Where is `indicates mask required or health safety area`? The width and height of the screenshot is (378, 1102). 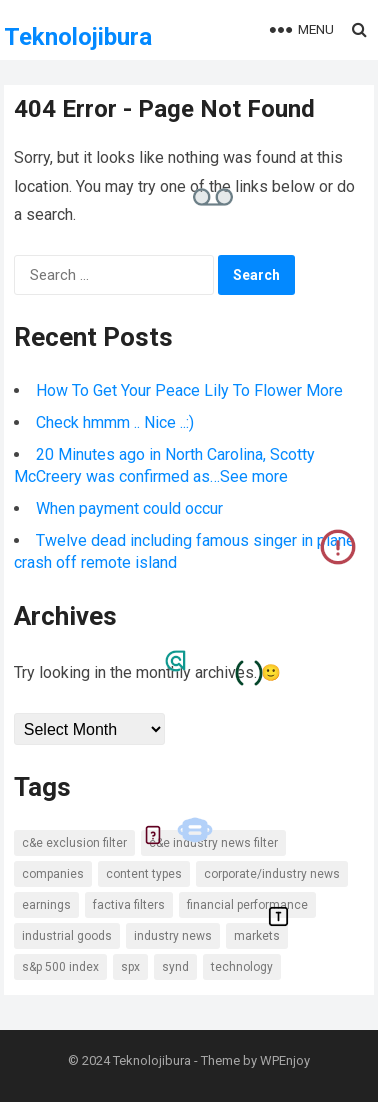 indicates mask required or health safety area is located at coordinates (195, 830).